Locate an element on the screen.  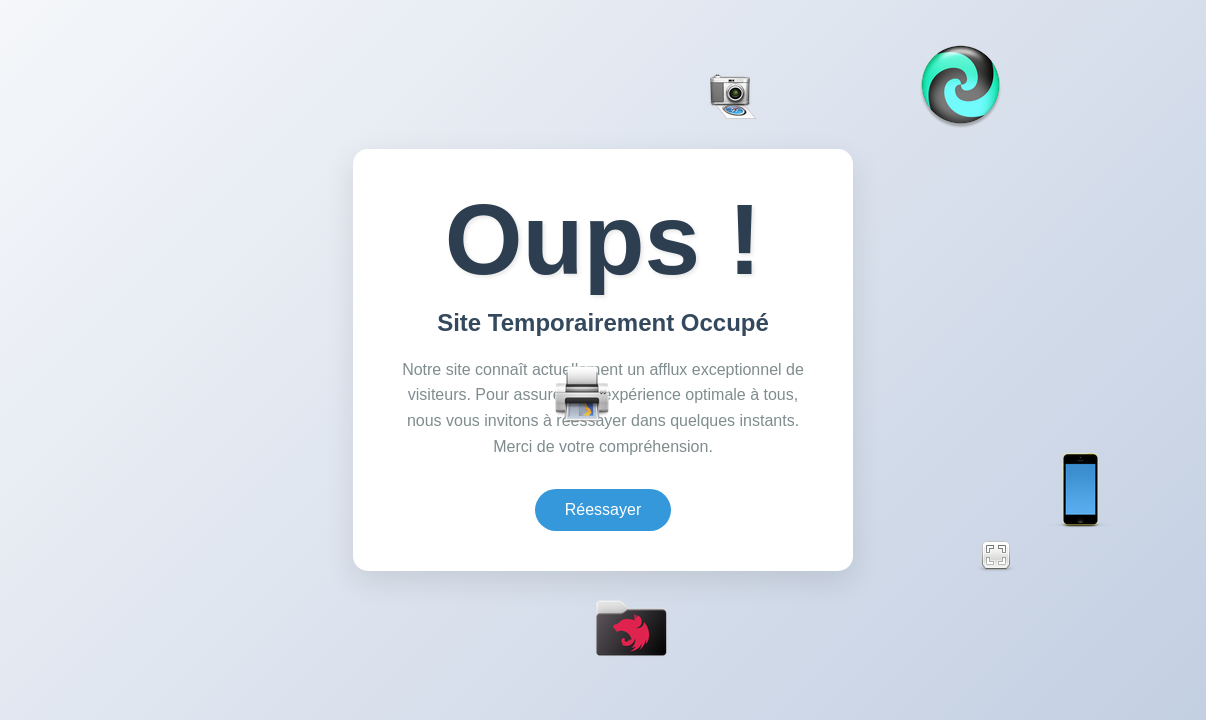
open NestJS project folder is located at coordinates (631, 630).